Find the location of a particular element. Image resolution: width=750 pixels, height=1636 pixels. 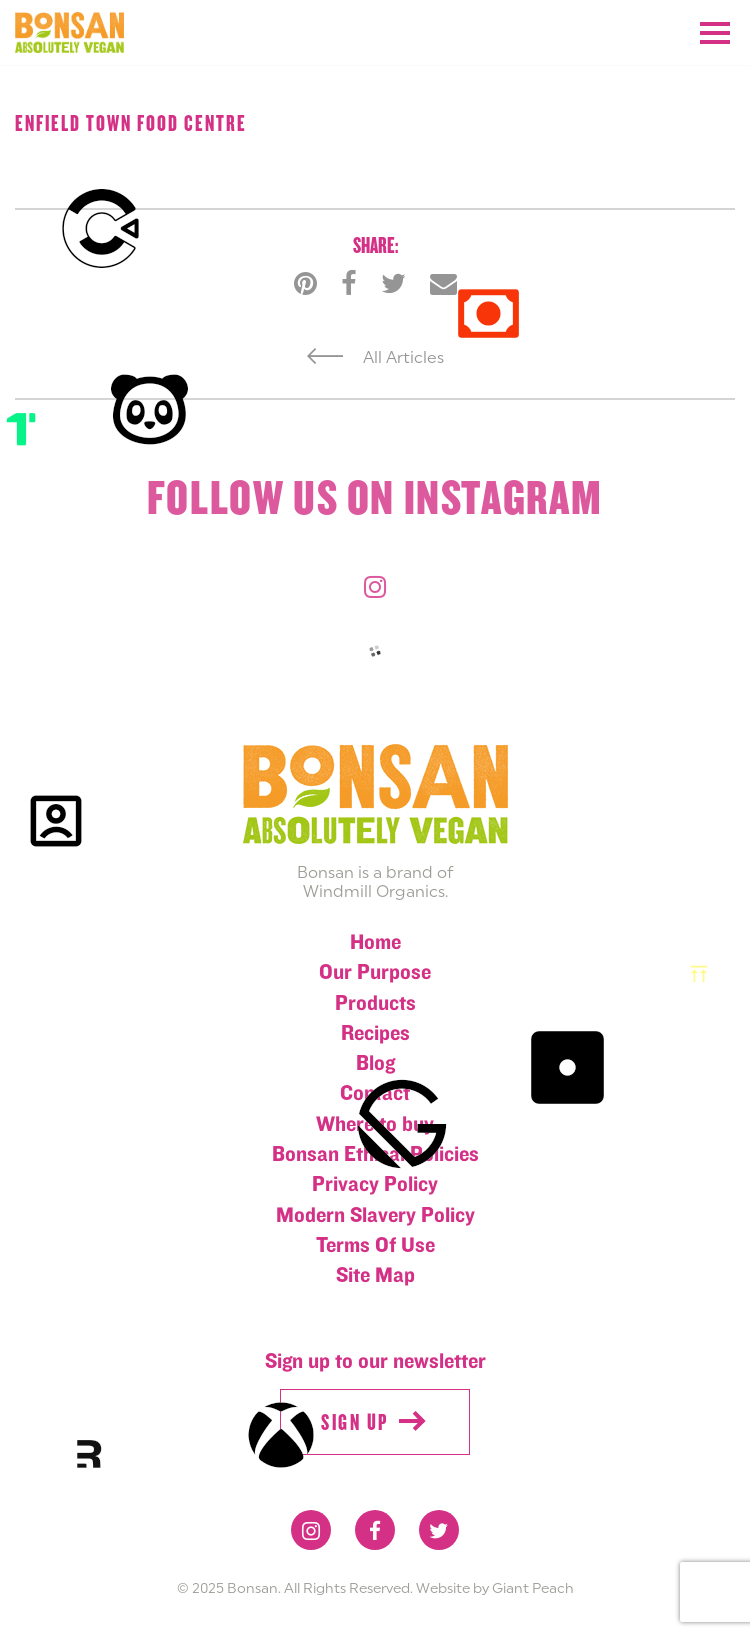

construct 3 game development software logo is located at coordinates (100, 228).